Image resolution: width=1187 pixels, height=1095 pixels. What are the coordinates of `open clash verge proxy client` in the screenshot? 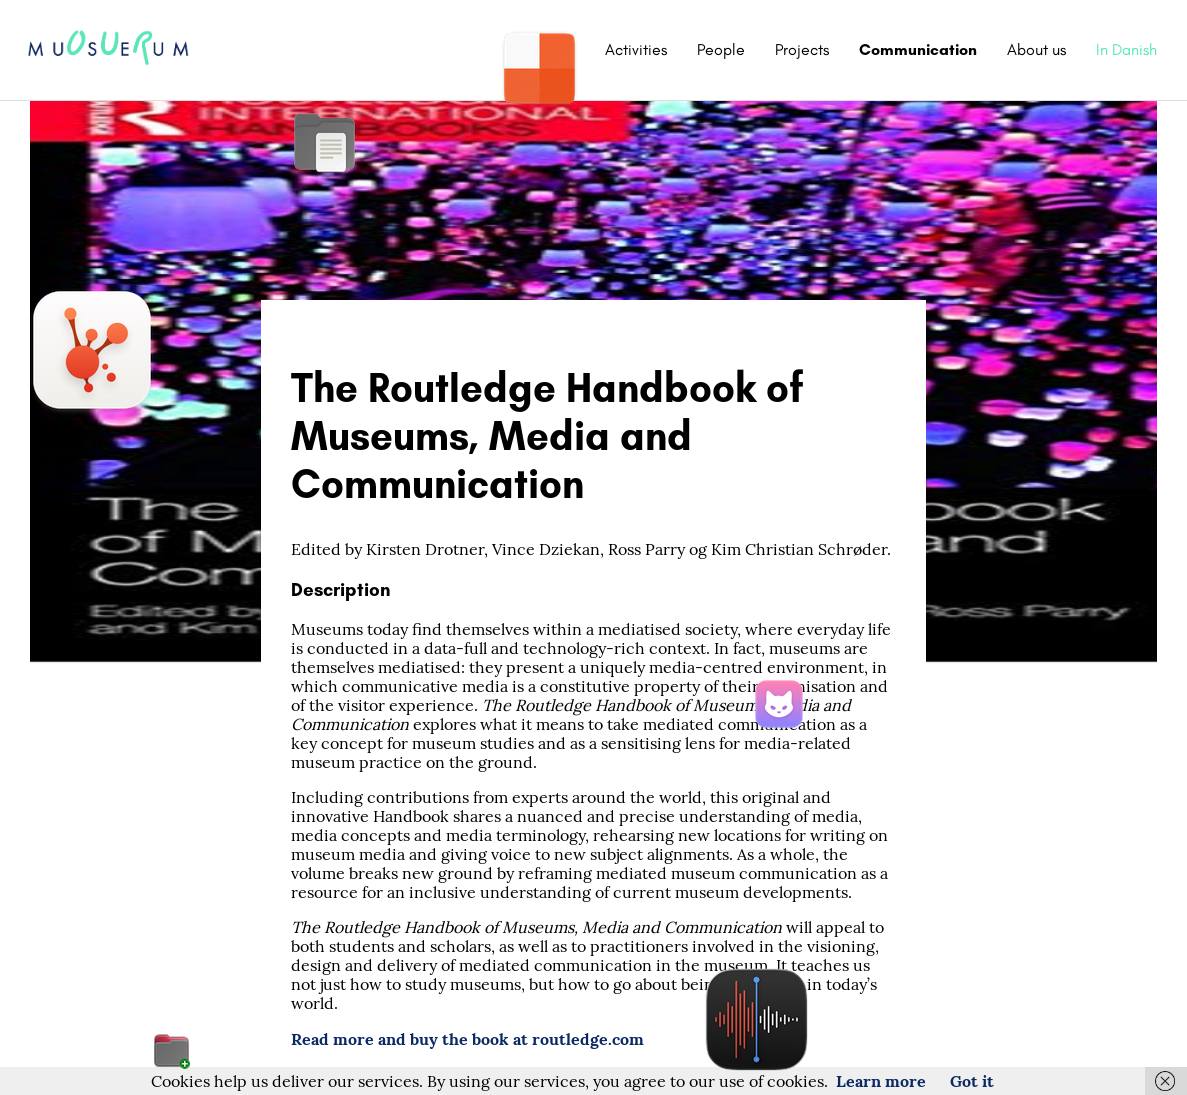 It's located at (779, 704).